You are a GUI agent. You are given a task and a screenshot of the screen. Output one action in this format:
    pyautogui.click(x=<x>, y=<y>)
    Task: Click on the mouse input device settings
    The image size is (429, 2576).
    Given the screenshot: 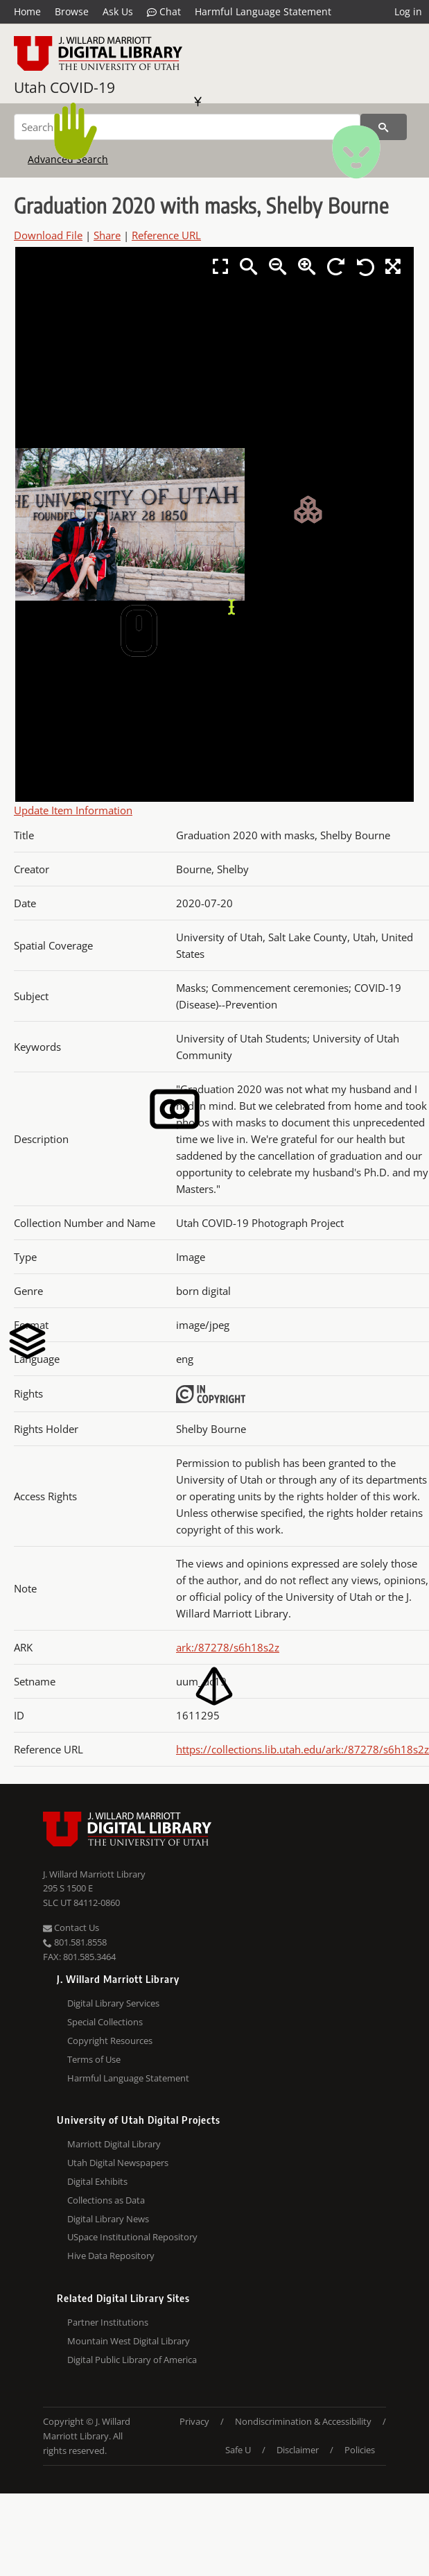 What is the action you would take?
    pyautogui.click(x=139, y=630)
    